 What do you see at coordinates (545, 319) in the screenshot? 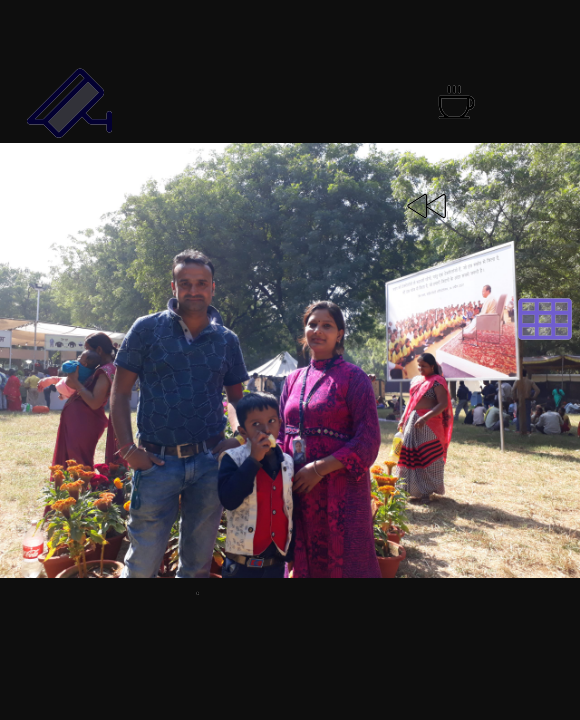
I see `switch to grid view layout` at bounding box center [545, 319].